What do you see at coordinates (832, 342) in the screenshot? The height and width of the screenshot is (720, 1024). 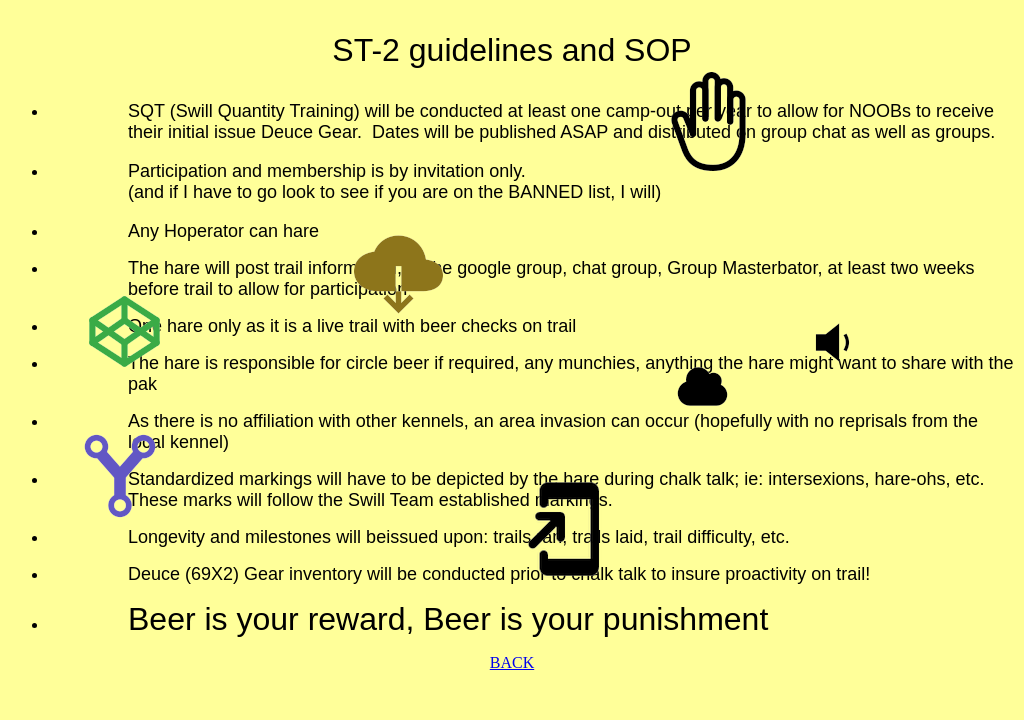 I see `adjust volume to low level` at bounding box center [832, 342].